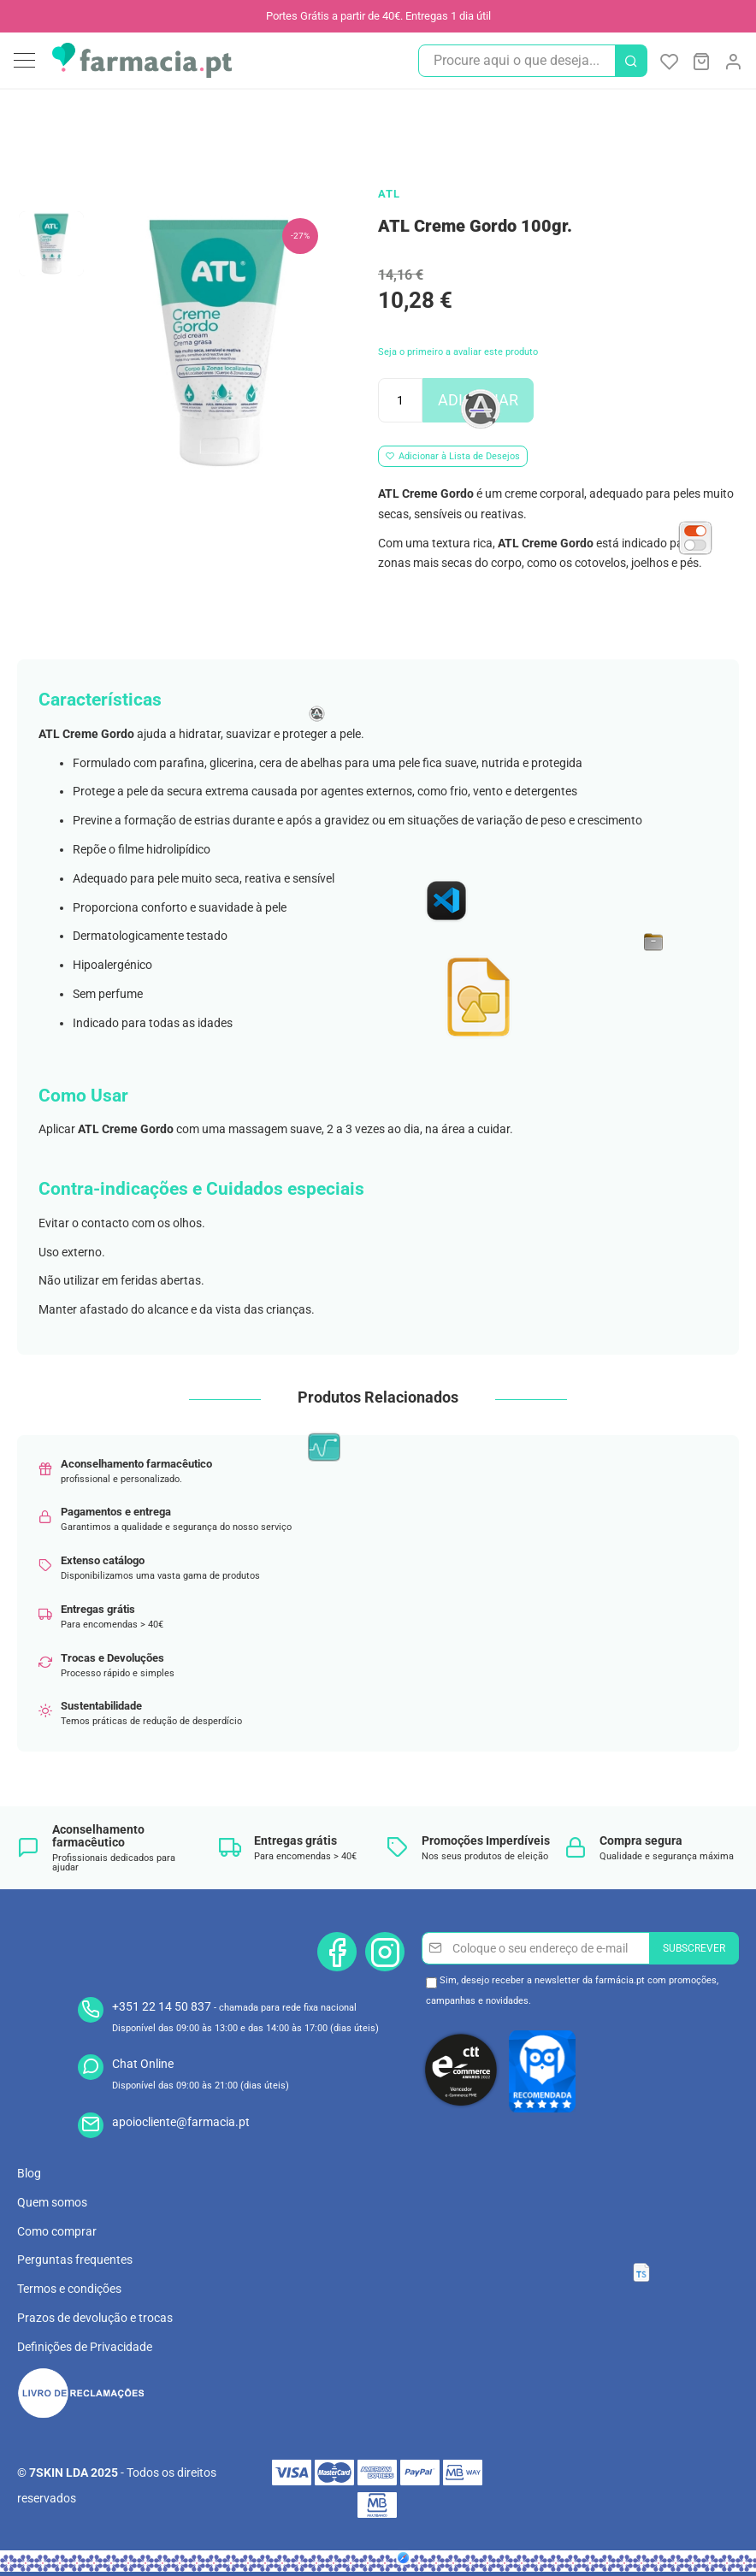  What do you see at coordinates (481, 409) in the screenshot?
I see `open software updater to check for system updates` at bounding box center [481, 409].